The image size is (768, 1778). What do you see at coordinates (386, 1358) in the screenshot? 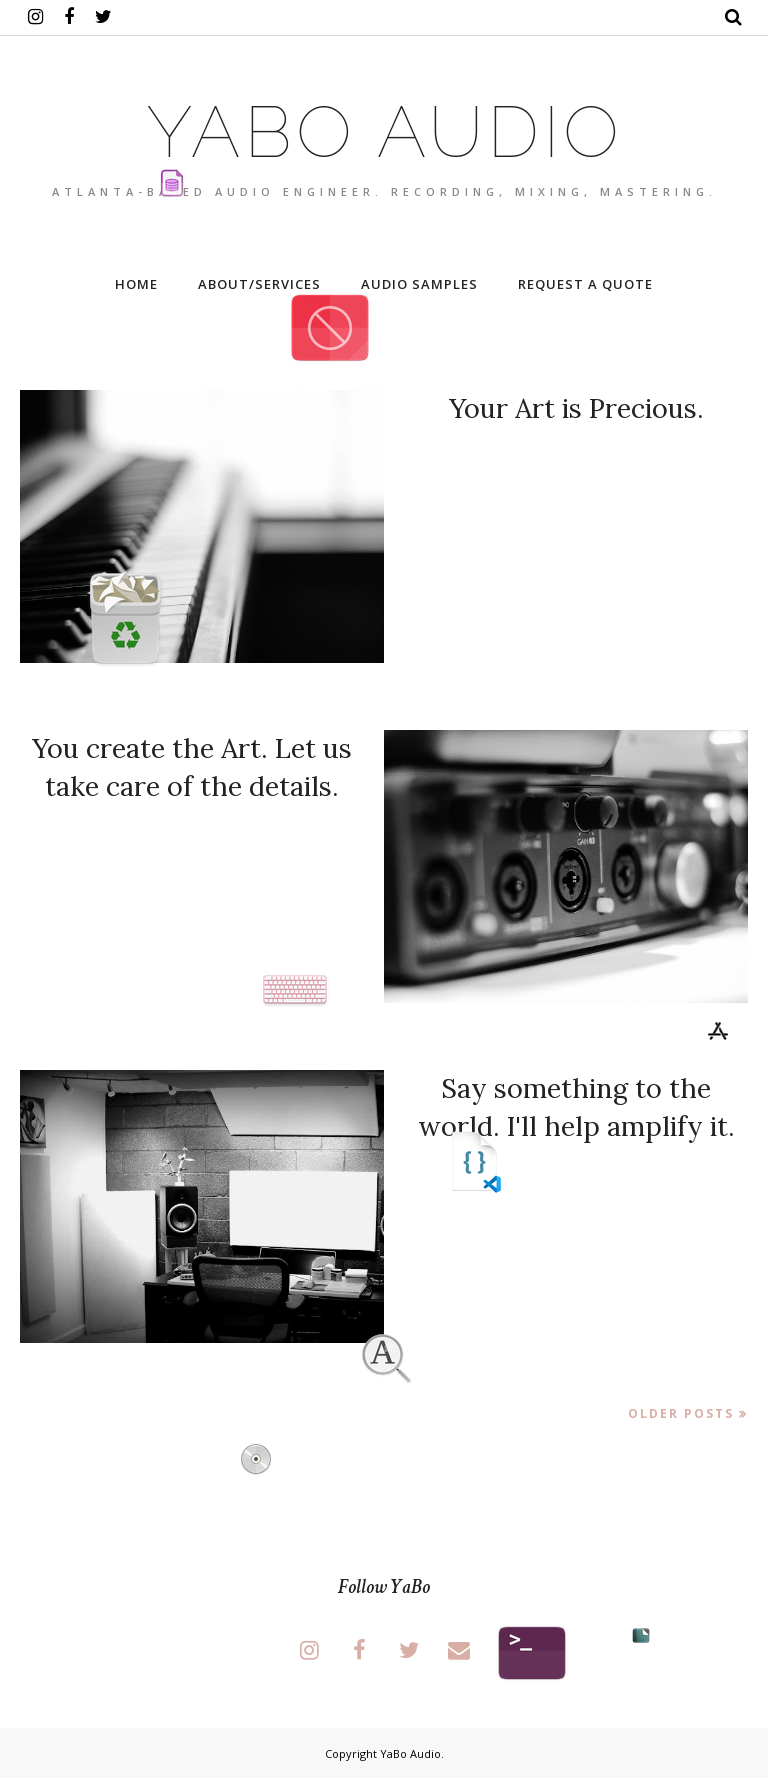
I see `search within emails or messages` at bounding box center [386, 1358].